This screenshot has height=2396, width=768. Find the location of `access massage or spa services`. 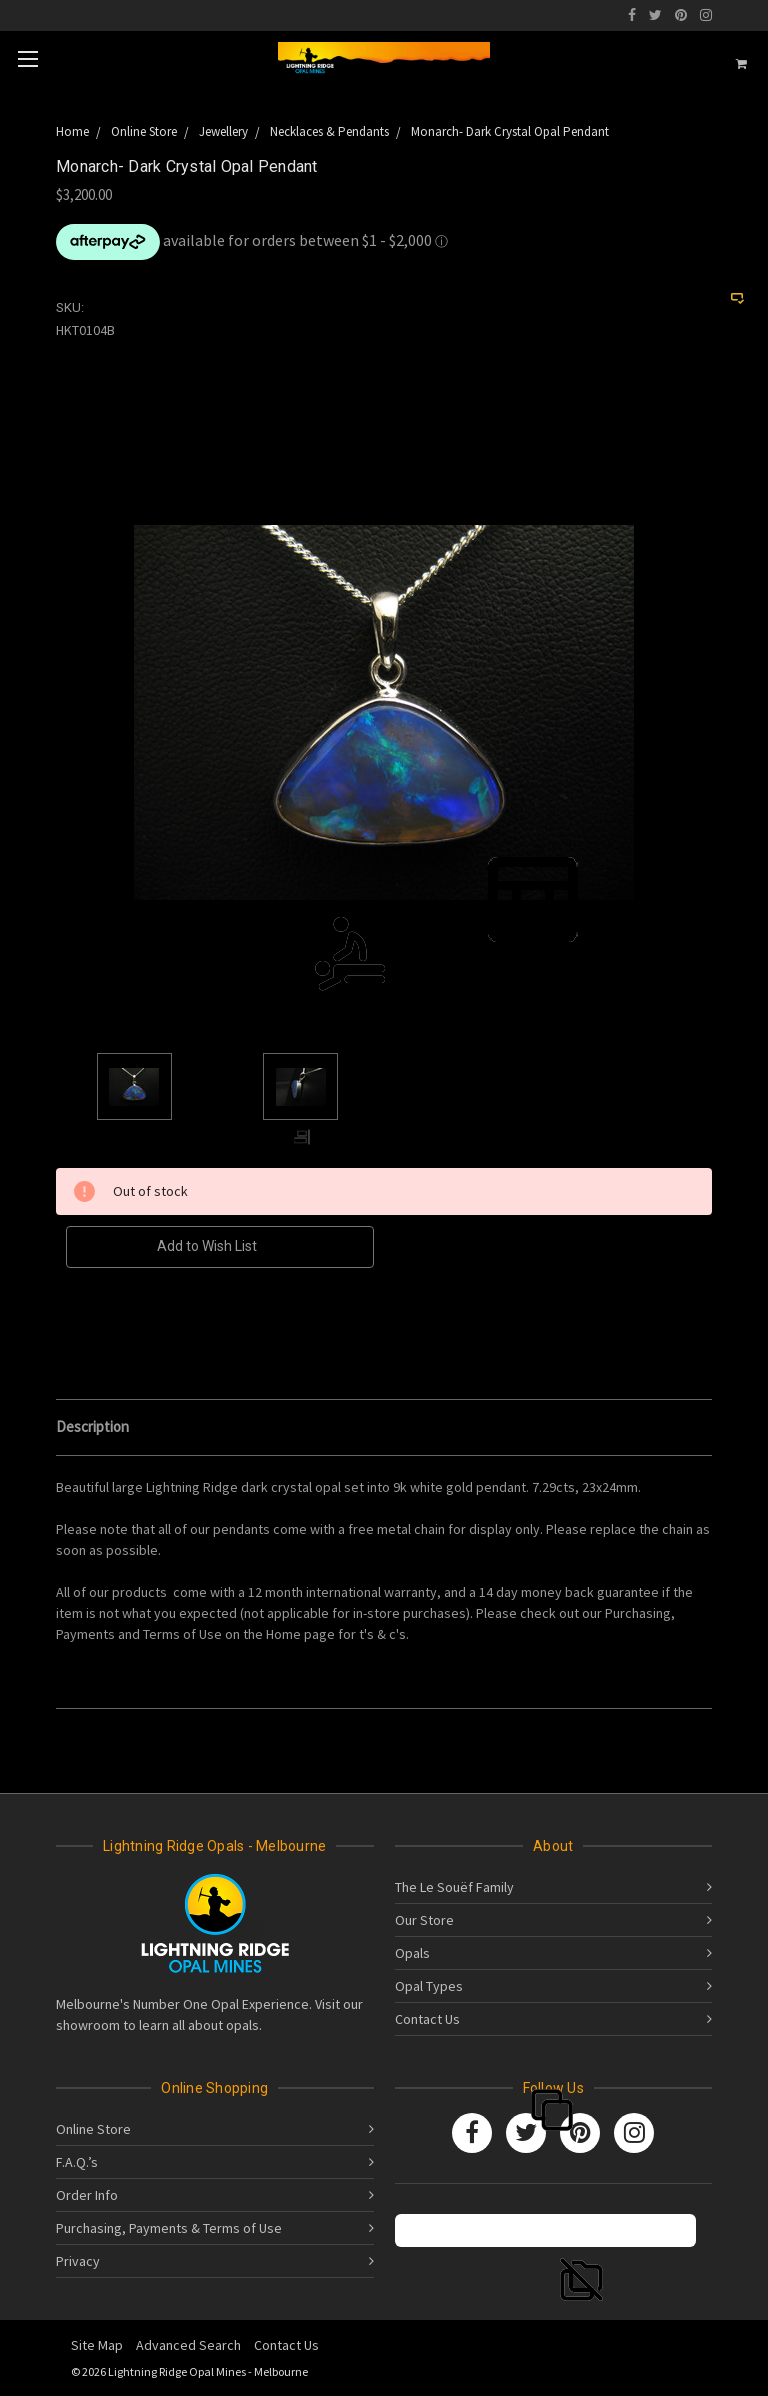

access massage or spa services is located at coordinates (352, 950).